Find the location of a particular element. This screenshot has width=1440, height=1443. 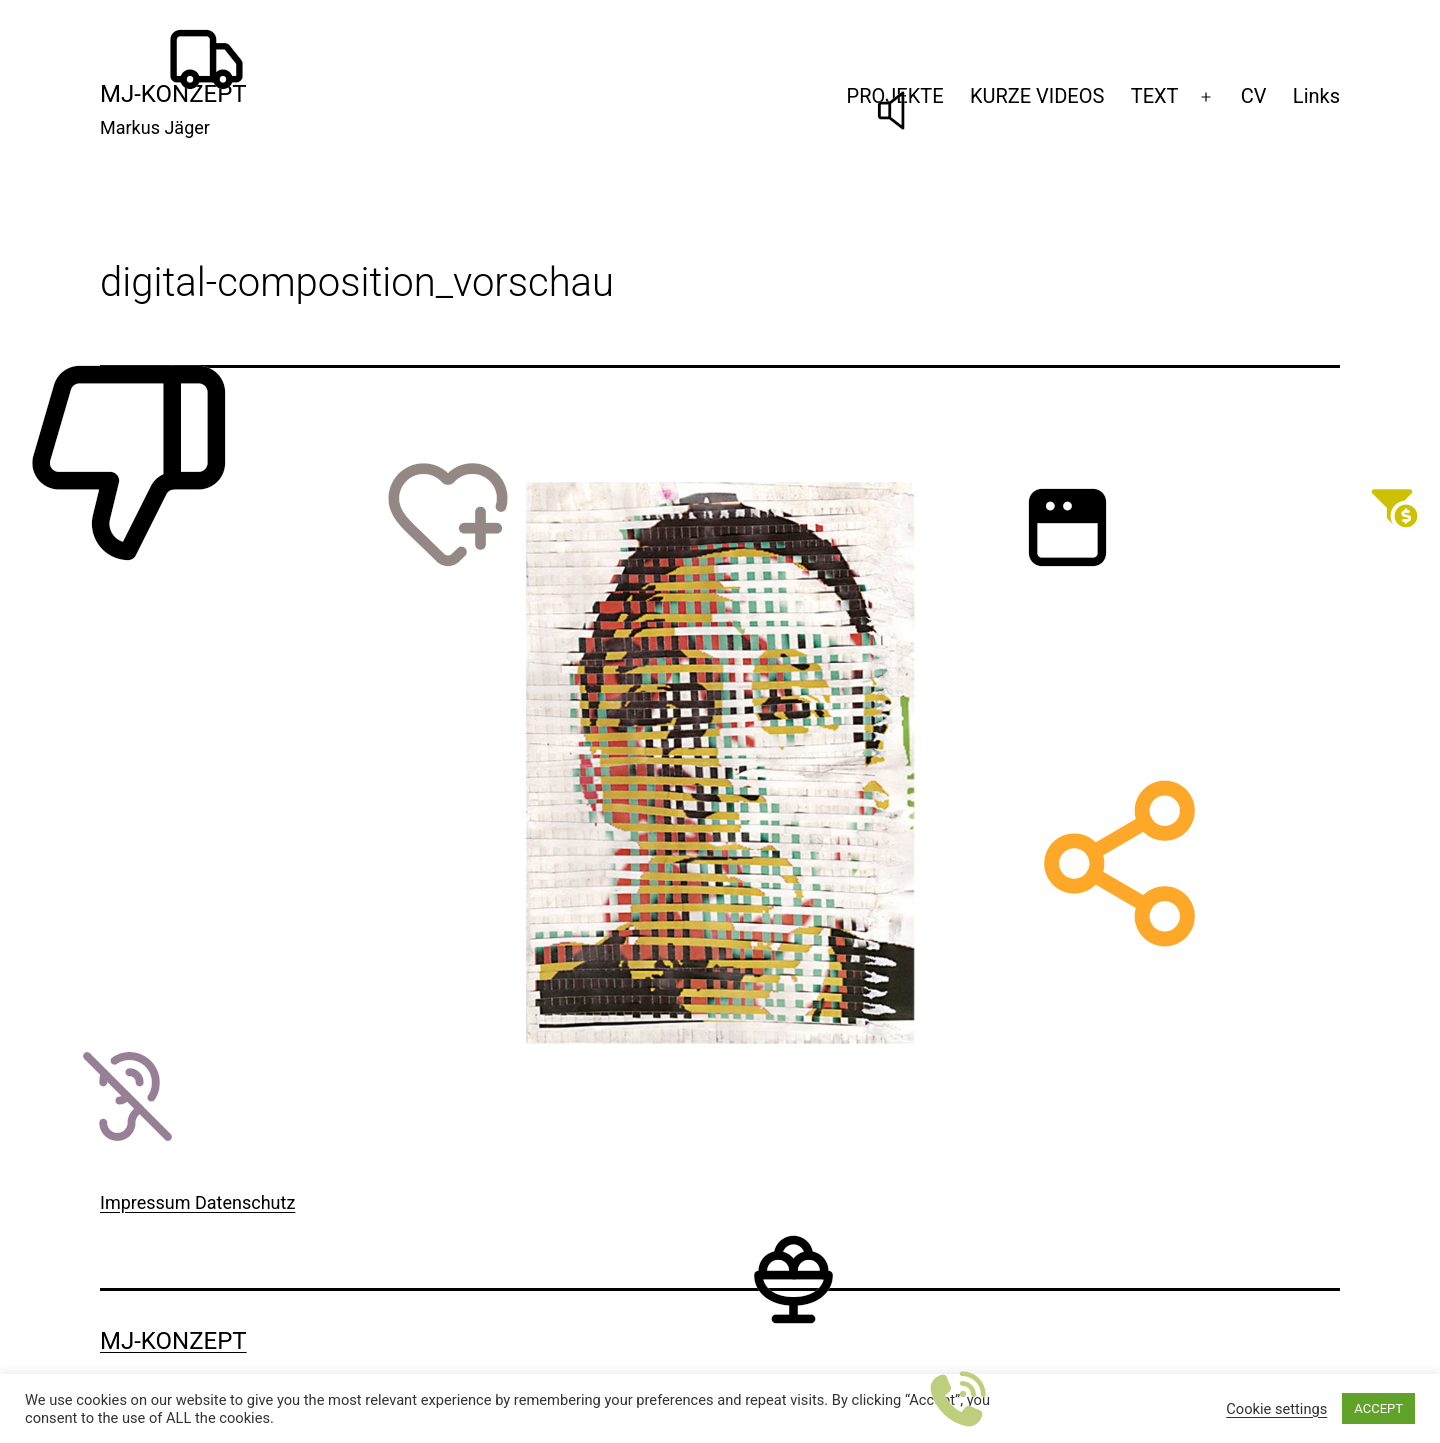

track your delivery or shipment is located at coordinates (206, 59).